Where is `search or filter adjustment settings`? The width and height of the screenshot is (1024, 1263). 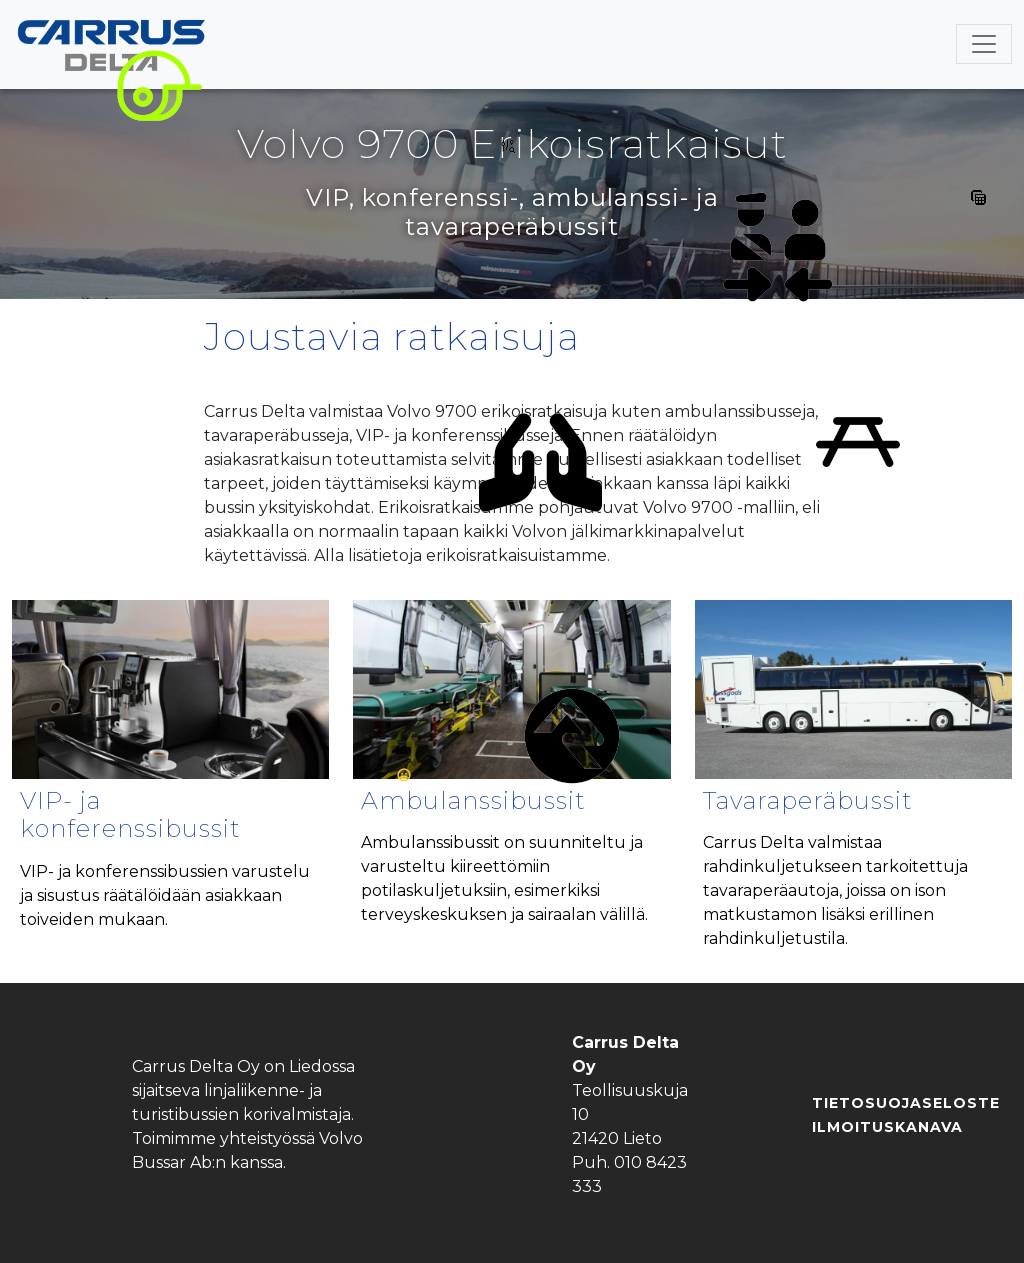
search or filter adjustment settings is located at coordinates (507, 145).